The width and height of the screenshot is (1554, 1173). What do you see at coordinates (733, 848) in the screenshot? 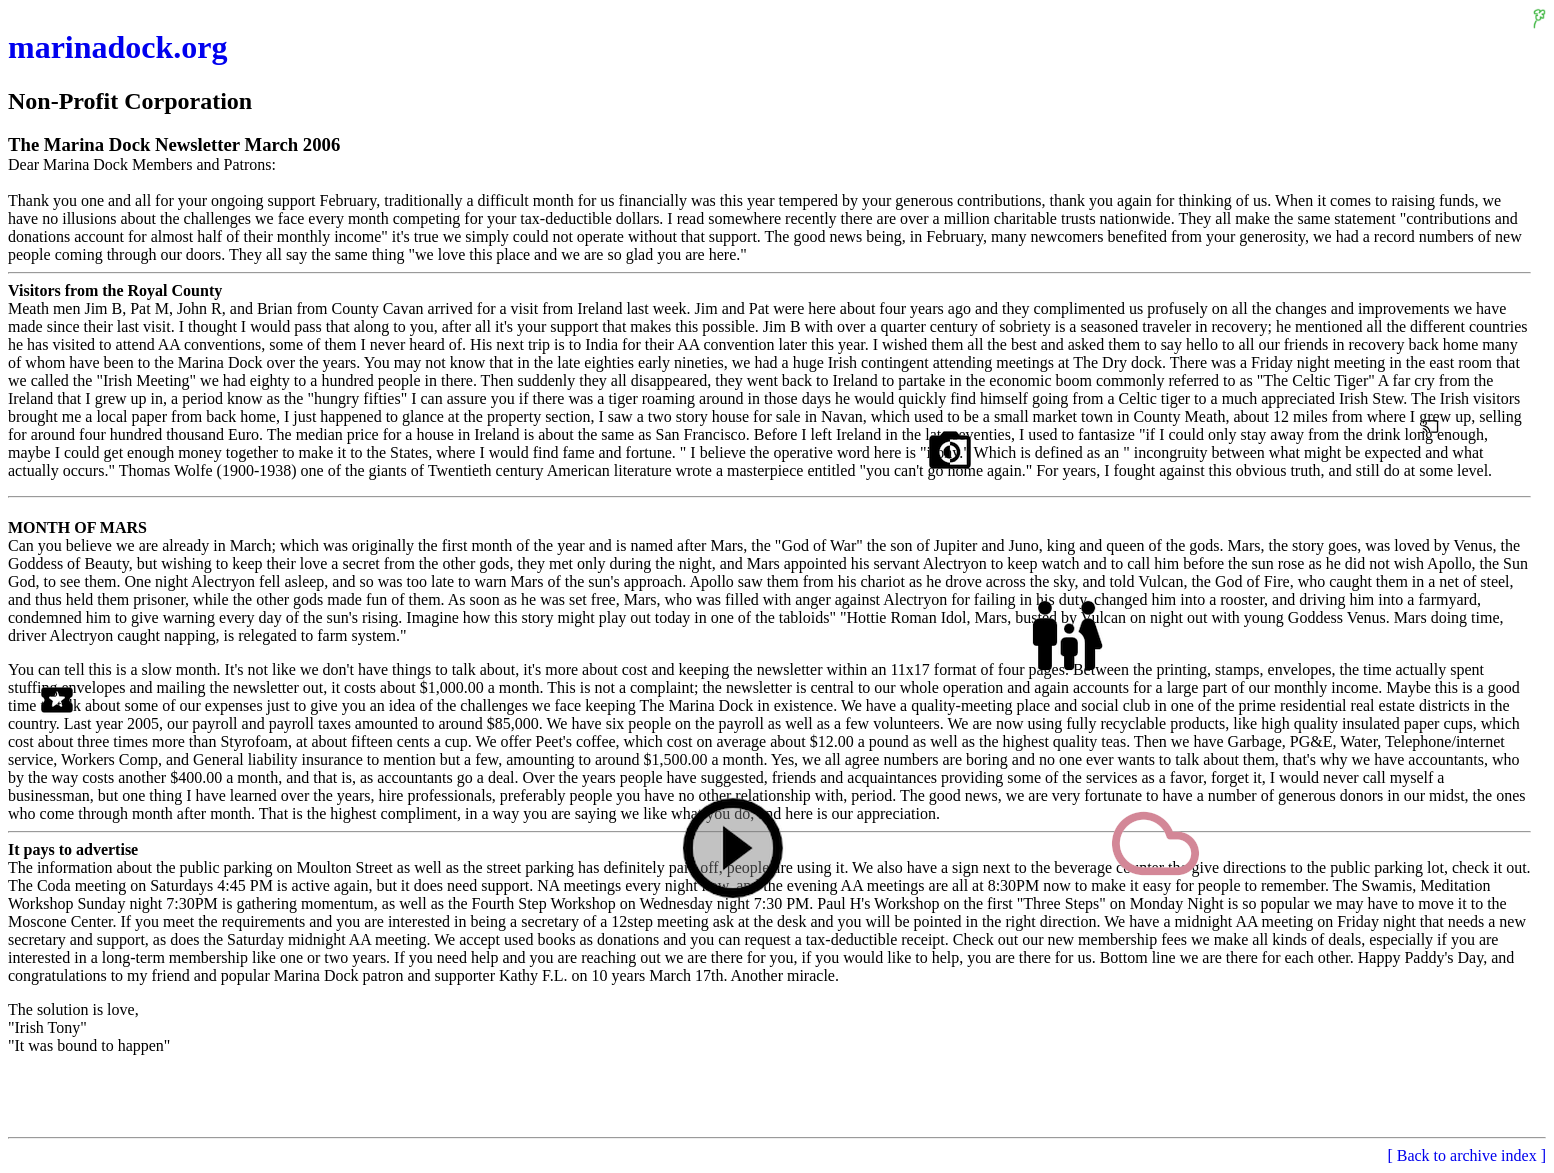
I see `tap to play media` at bounding box center [733, 848].